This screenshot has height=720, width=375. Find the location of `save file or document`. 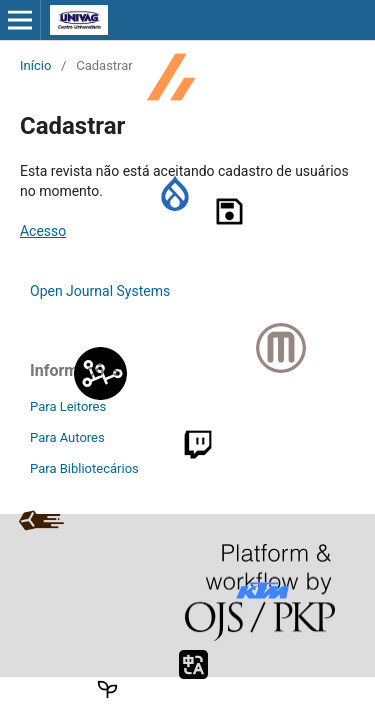

save file or document is located at coordinates (229, 211).